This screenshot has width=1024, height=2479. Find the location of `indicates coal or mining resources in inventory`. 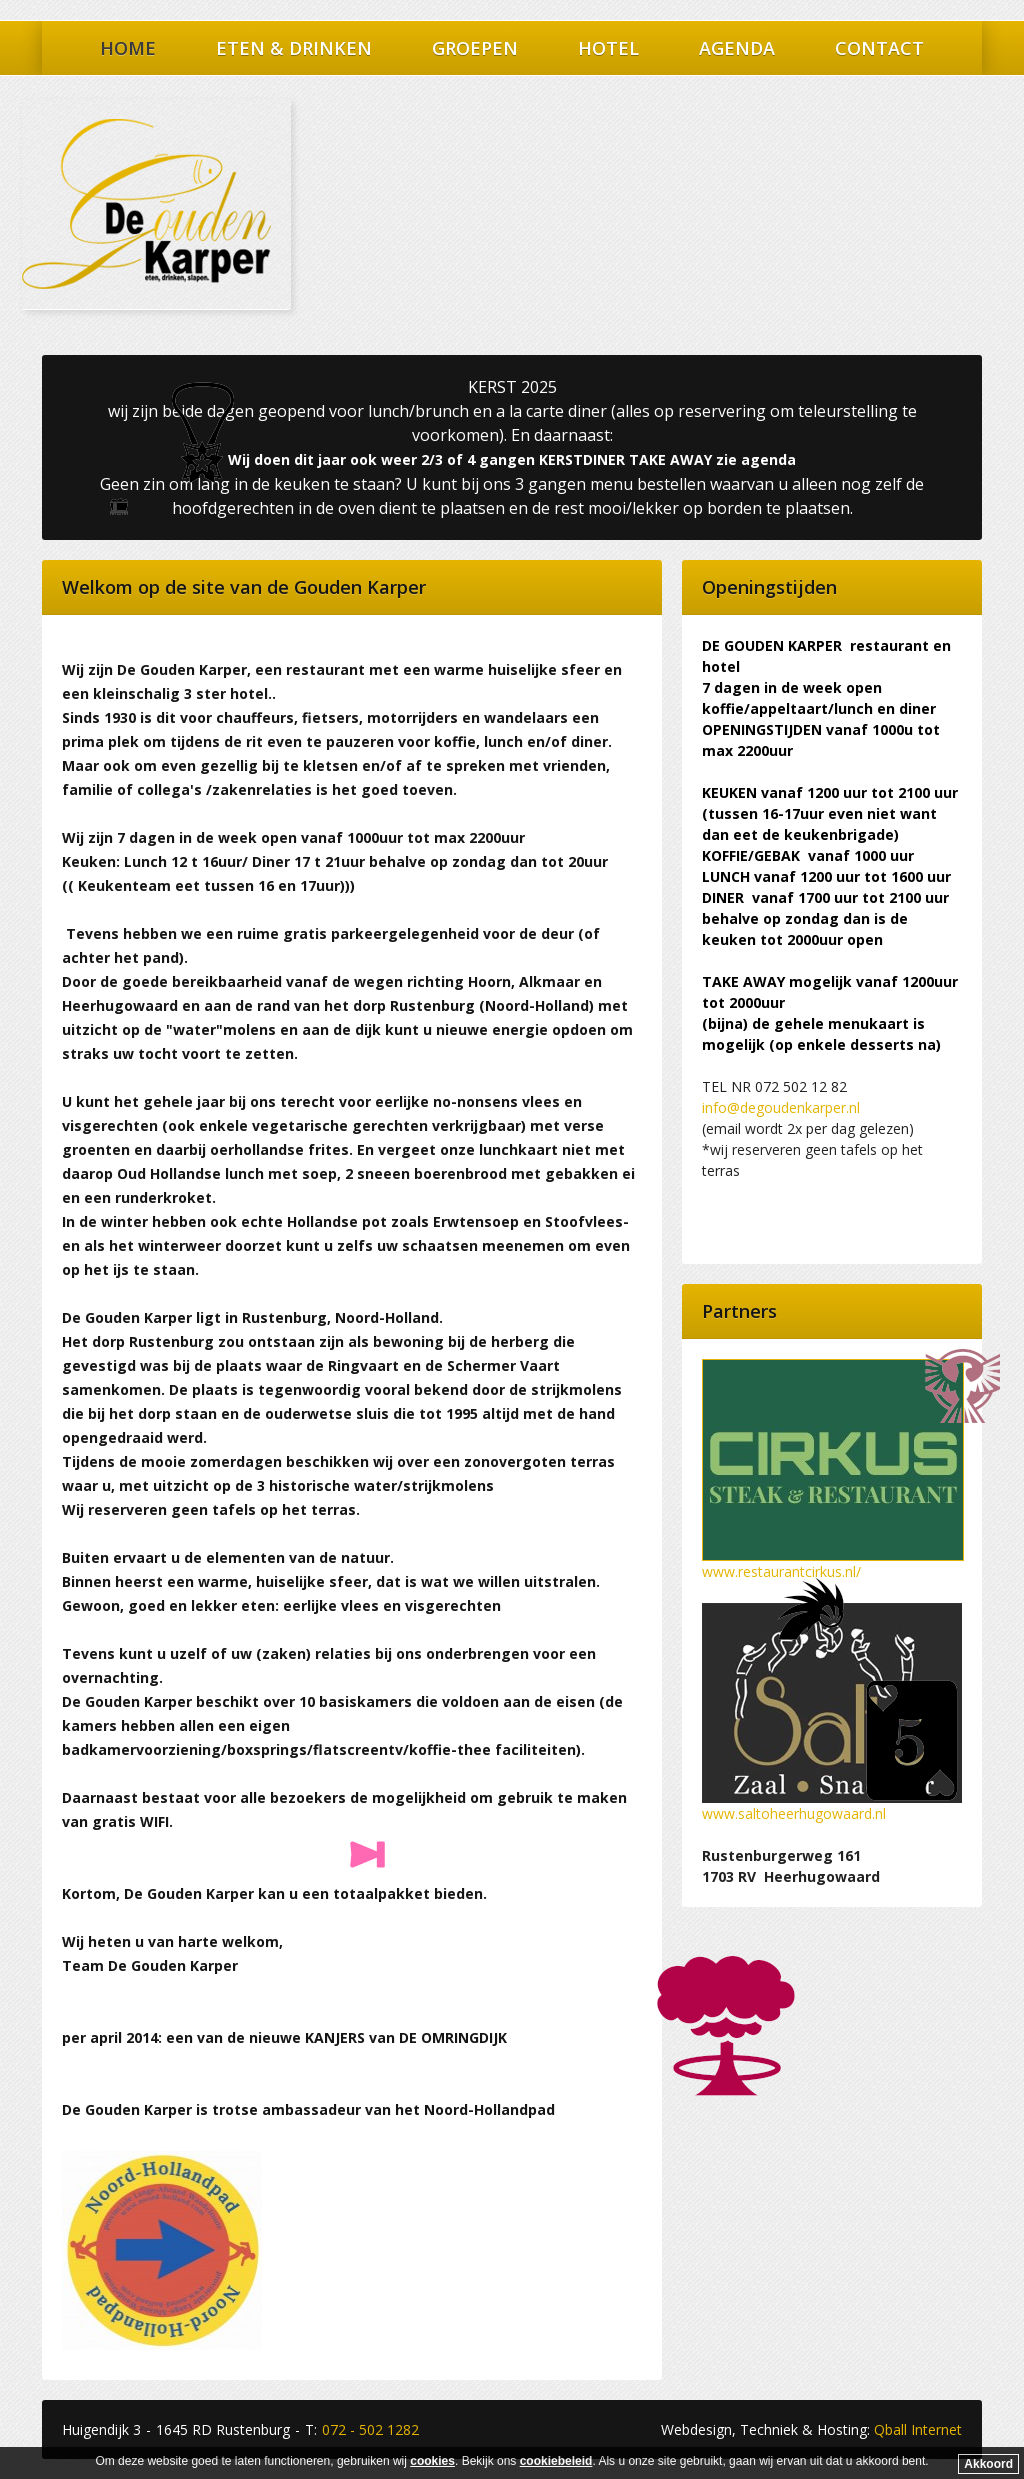

indicates coal or mining resources in inventory is located at coordinates (119, 506).